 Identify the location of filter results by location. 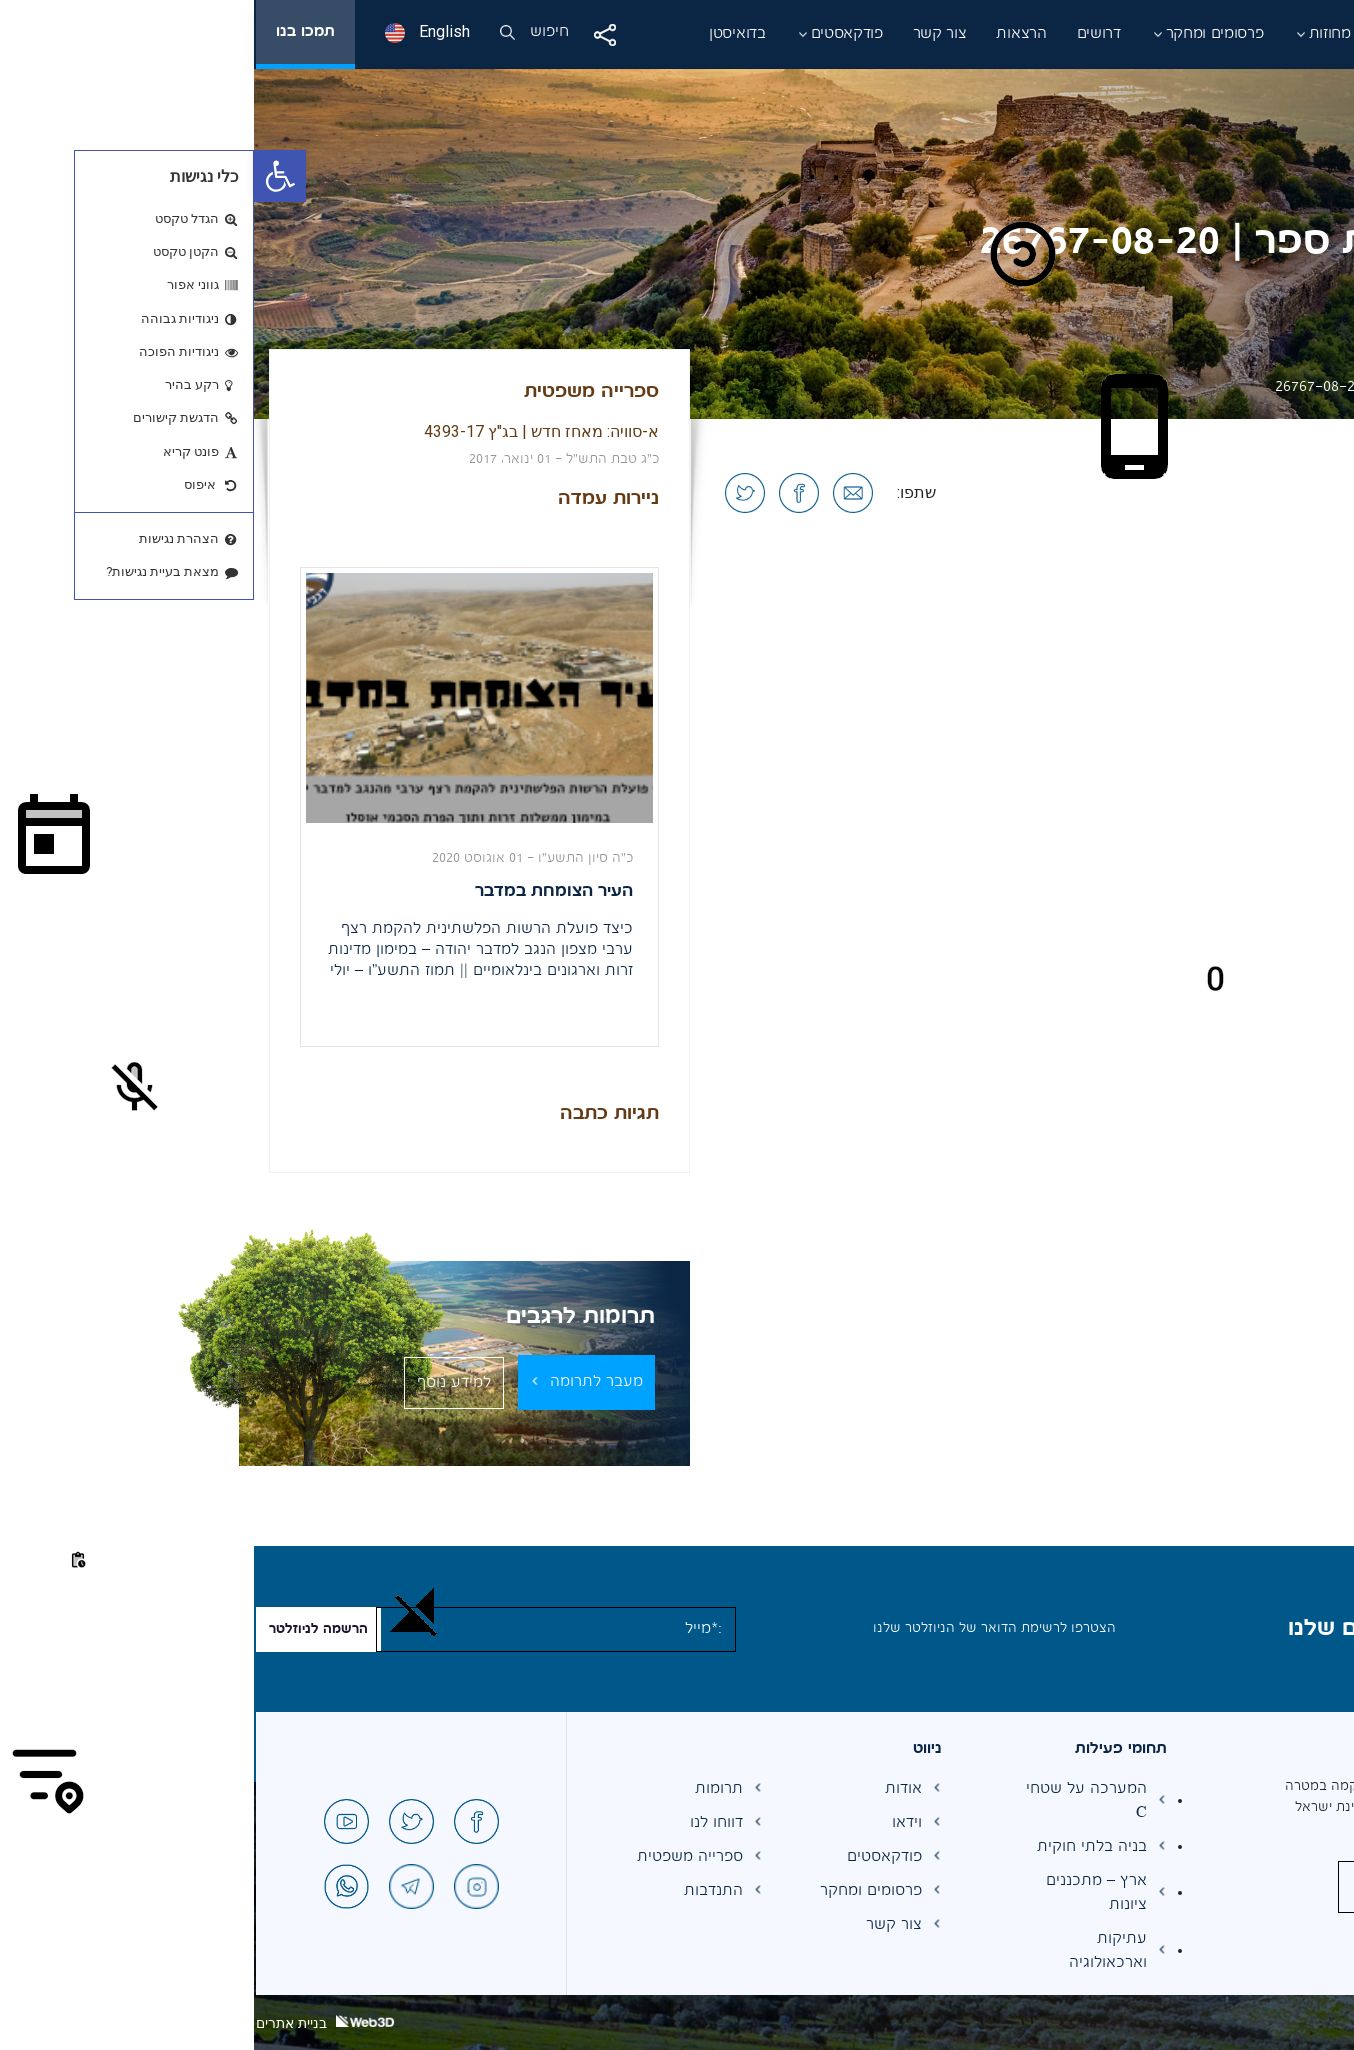
(44, 1774).